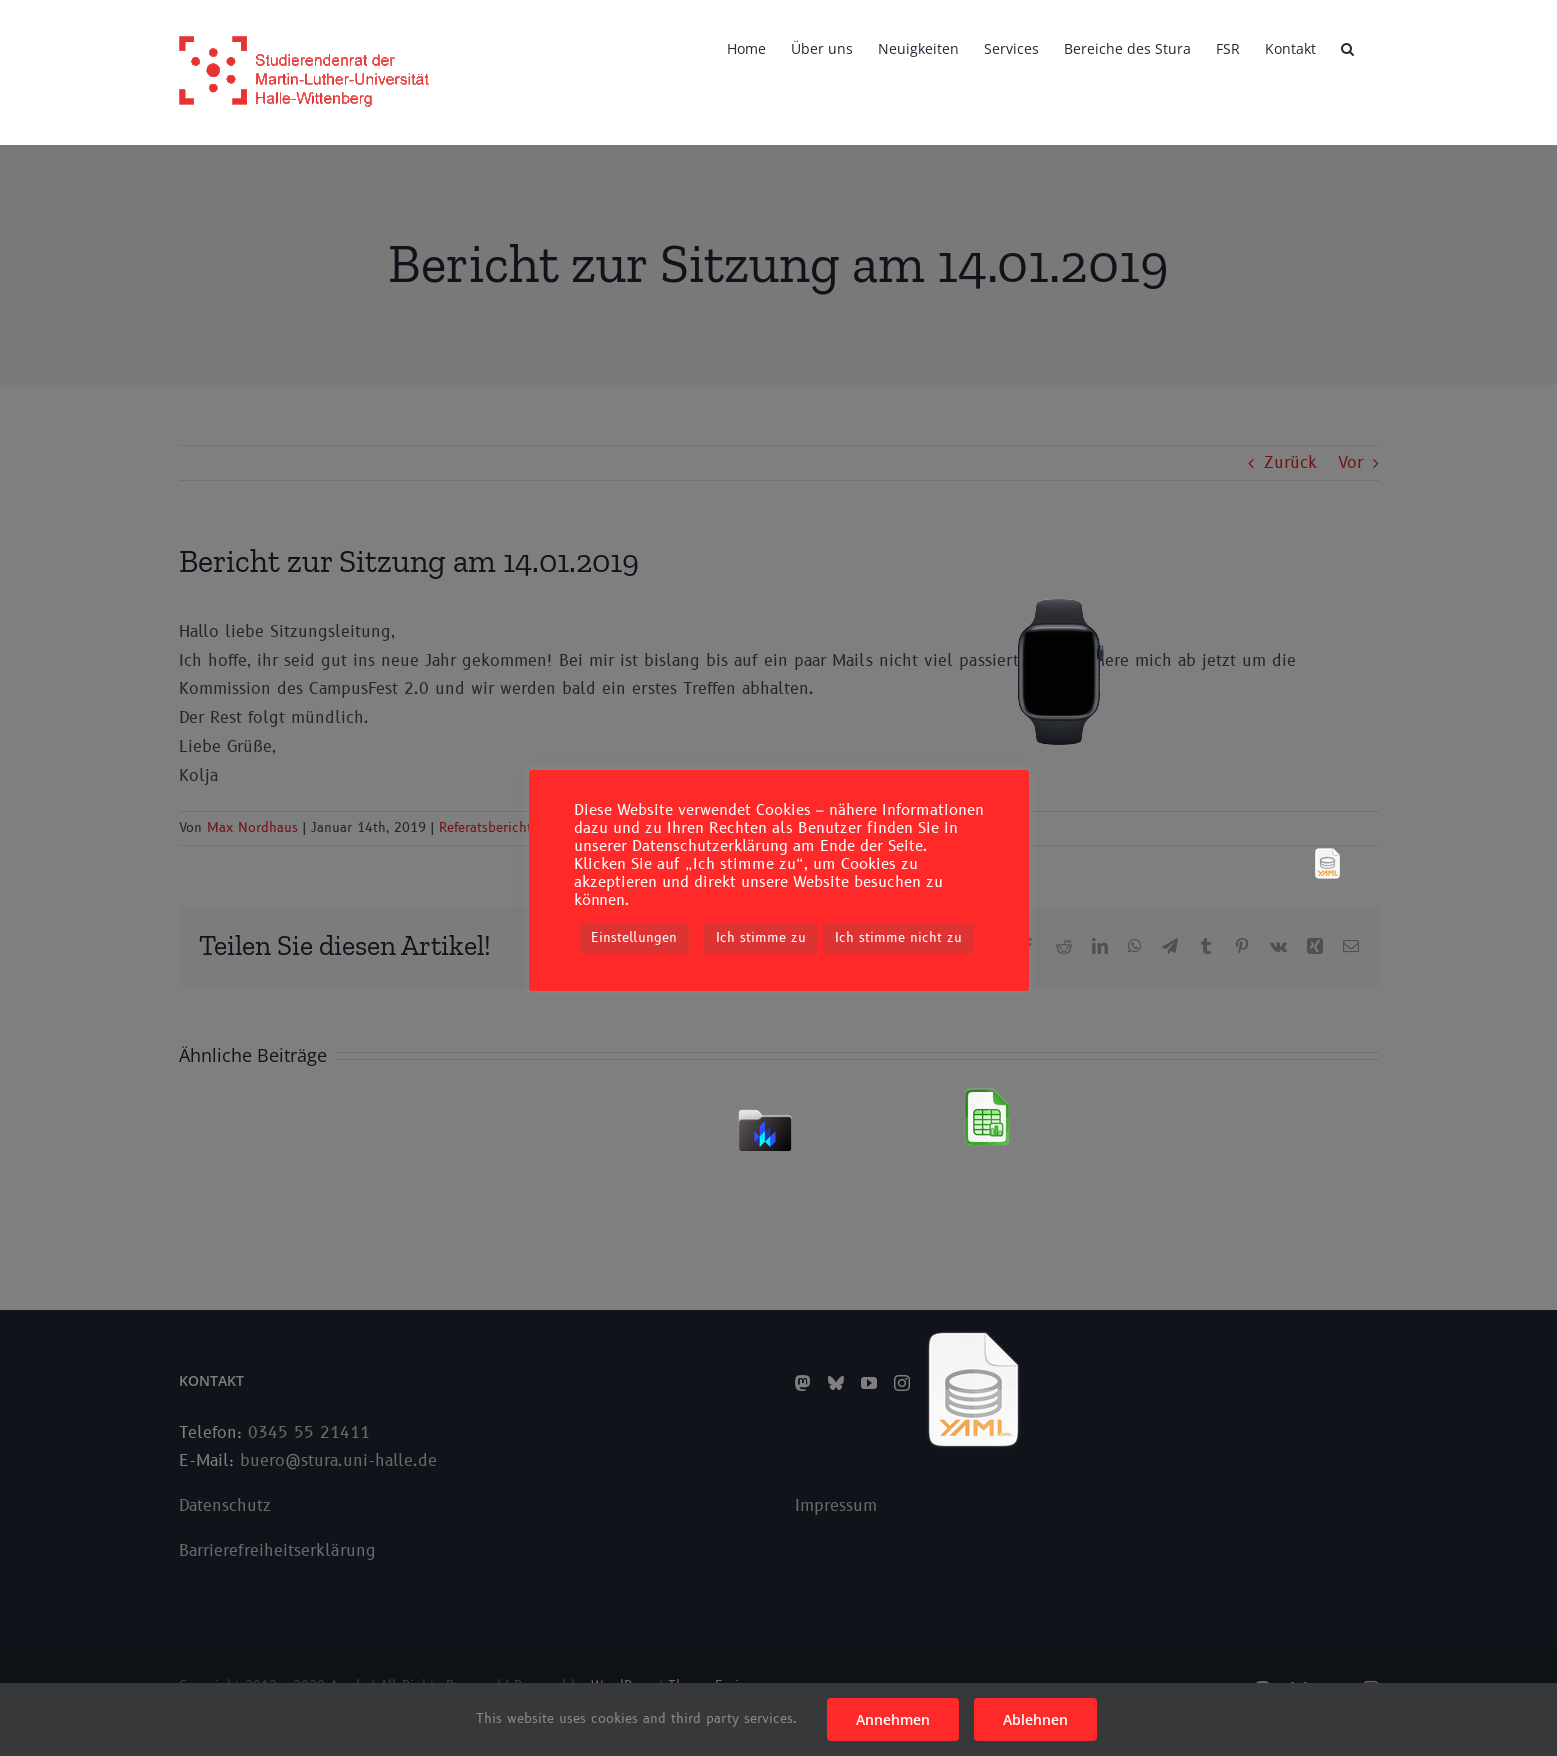 This screenshot has width=1557, height=1756. Describe the element at coordinates (973, 1389) in the screenshot. I see `yaml configuration file` at that location.